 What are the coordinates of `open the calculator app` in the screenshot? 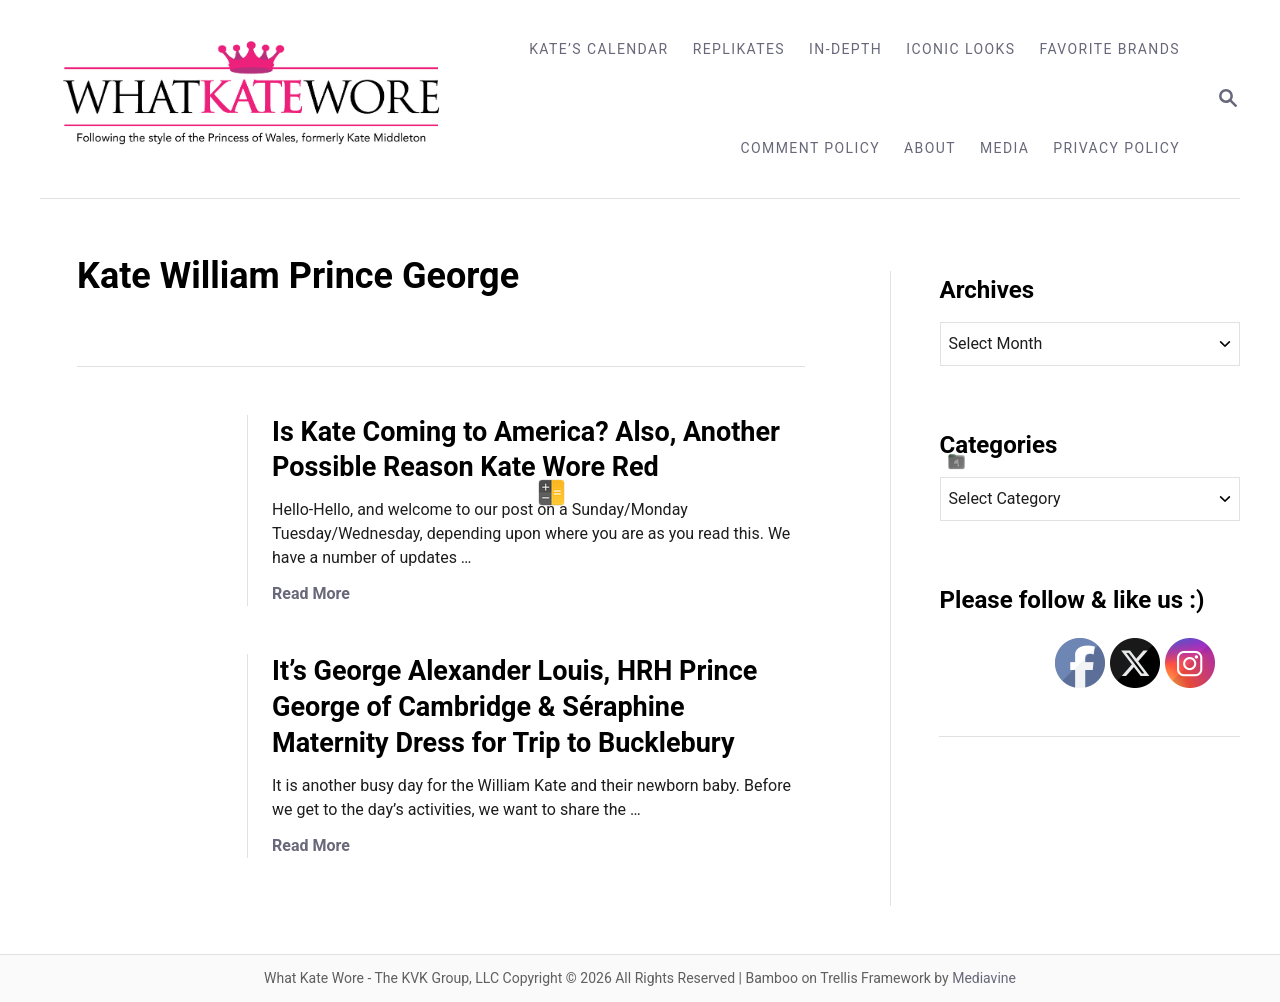 It's located at (551, 492).